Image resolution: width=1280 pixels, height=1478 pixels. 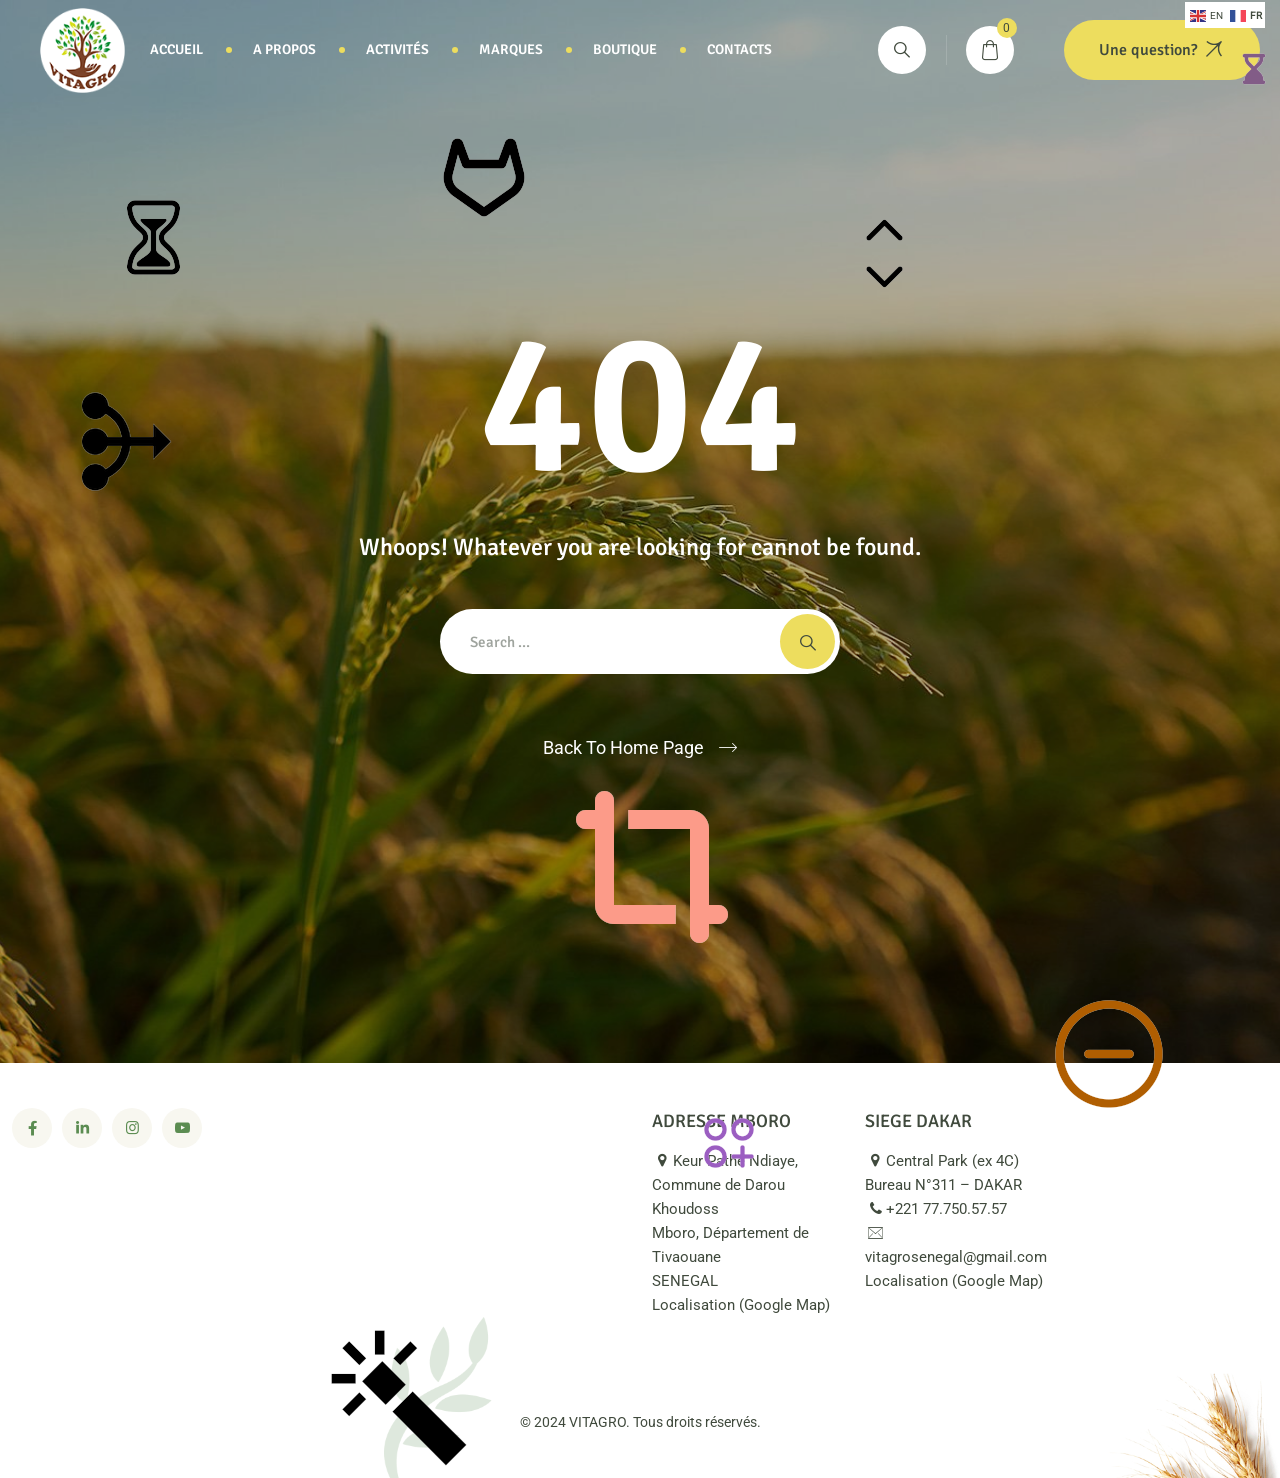 I want to click on remove an item from a list or cart, so click(x=1109, y=1054).